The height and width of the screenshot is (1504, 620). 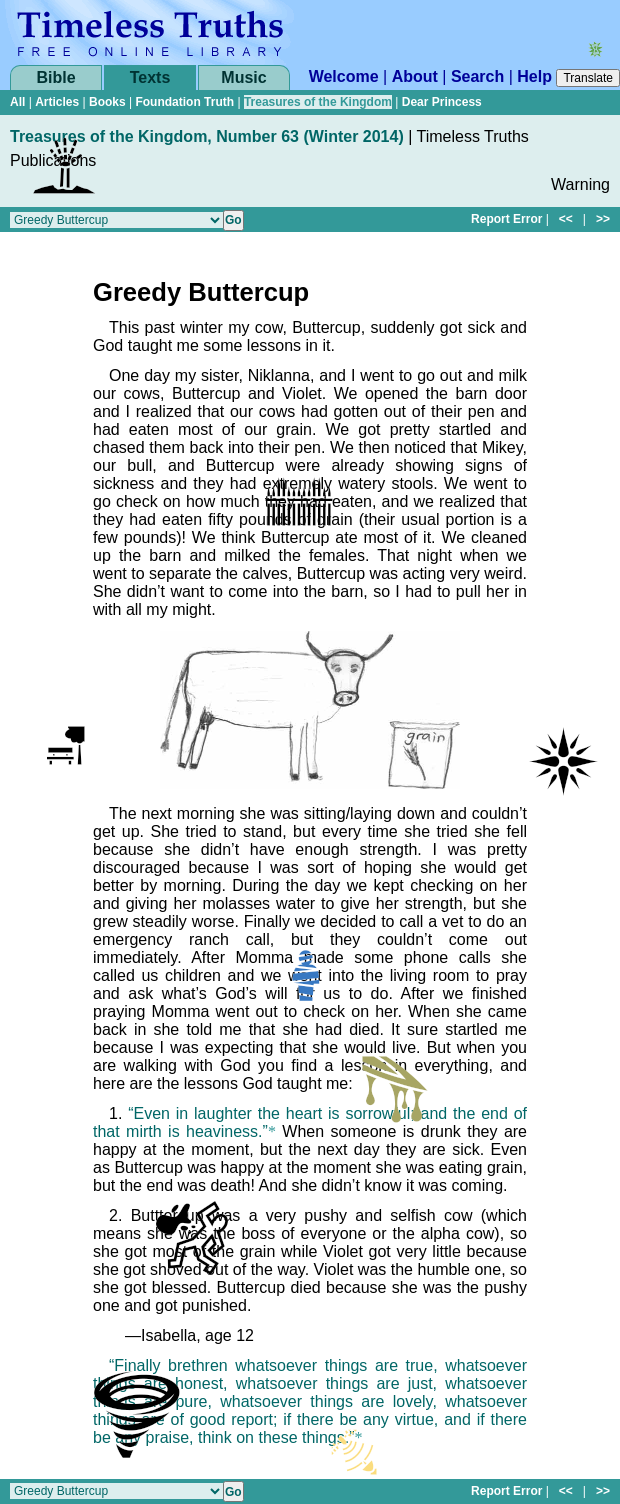 I want to click on indicates a critical hit or bleeding effect, so click(x=395, y=1089).